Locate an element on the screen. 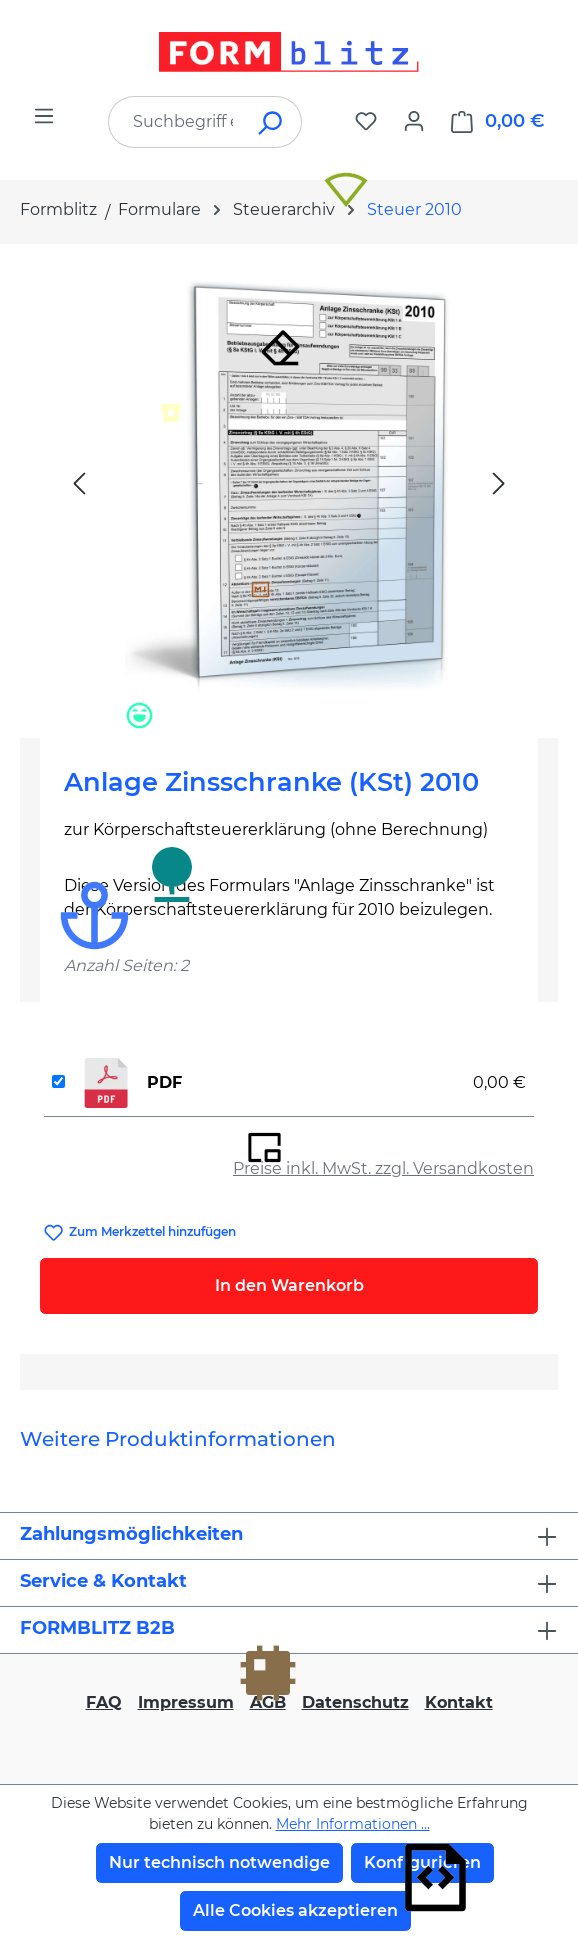  indicates wifi signal strength is located at coordinates (346, 190).